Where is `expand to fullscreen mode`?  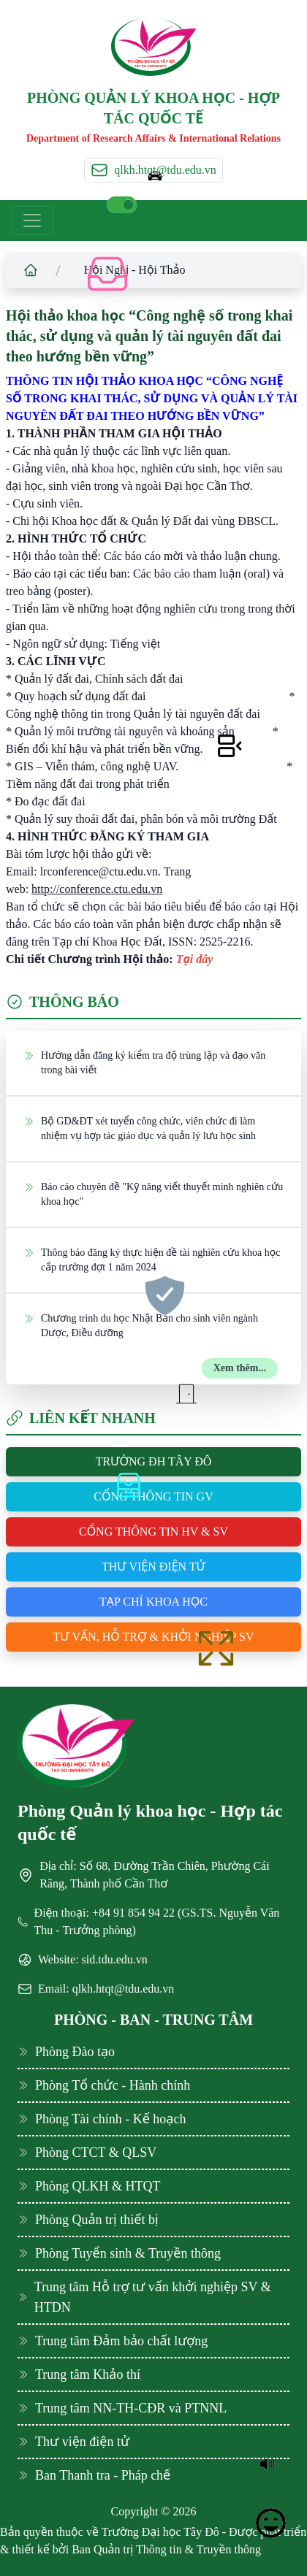
expand to fullscreen mode is located at coordinates (216, 1648).